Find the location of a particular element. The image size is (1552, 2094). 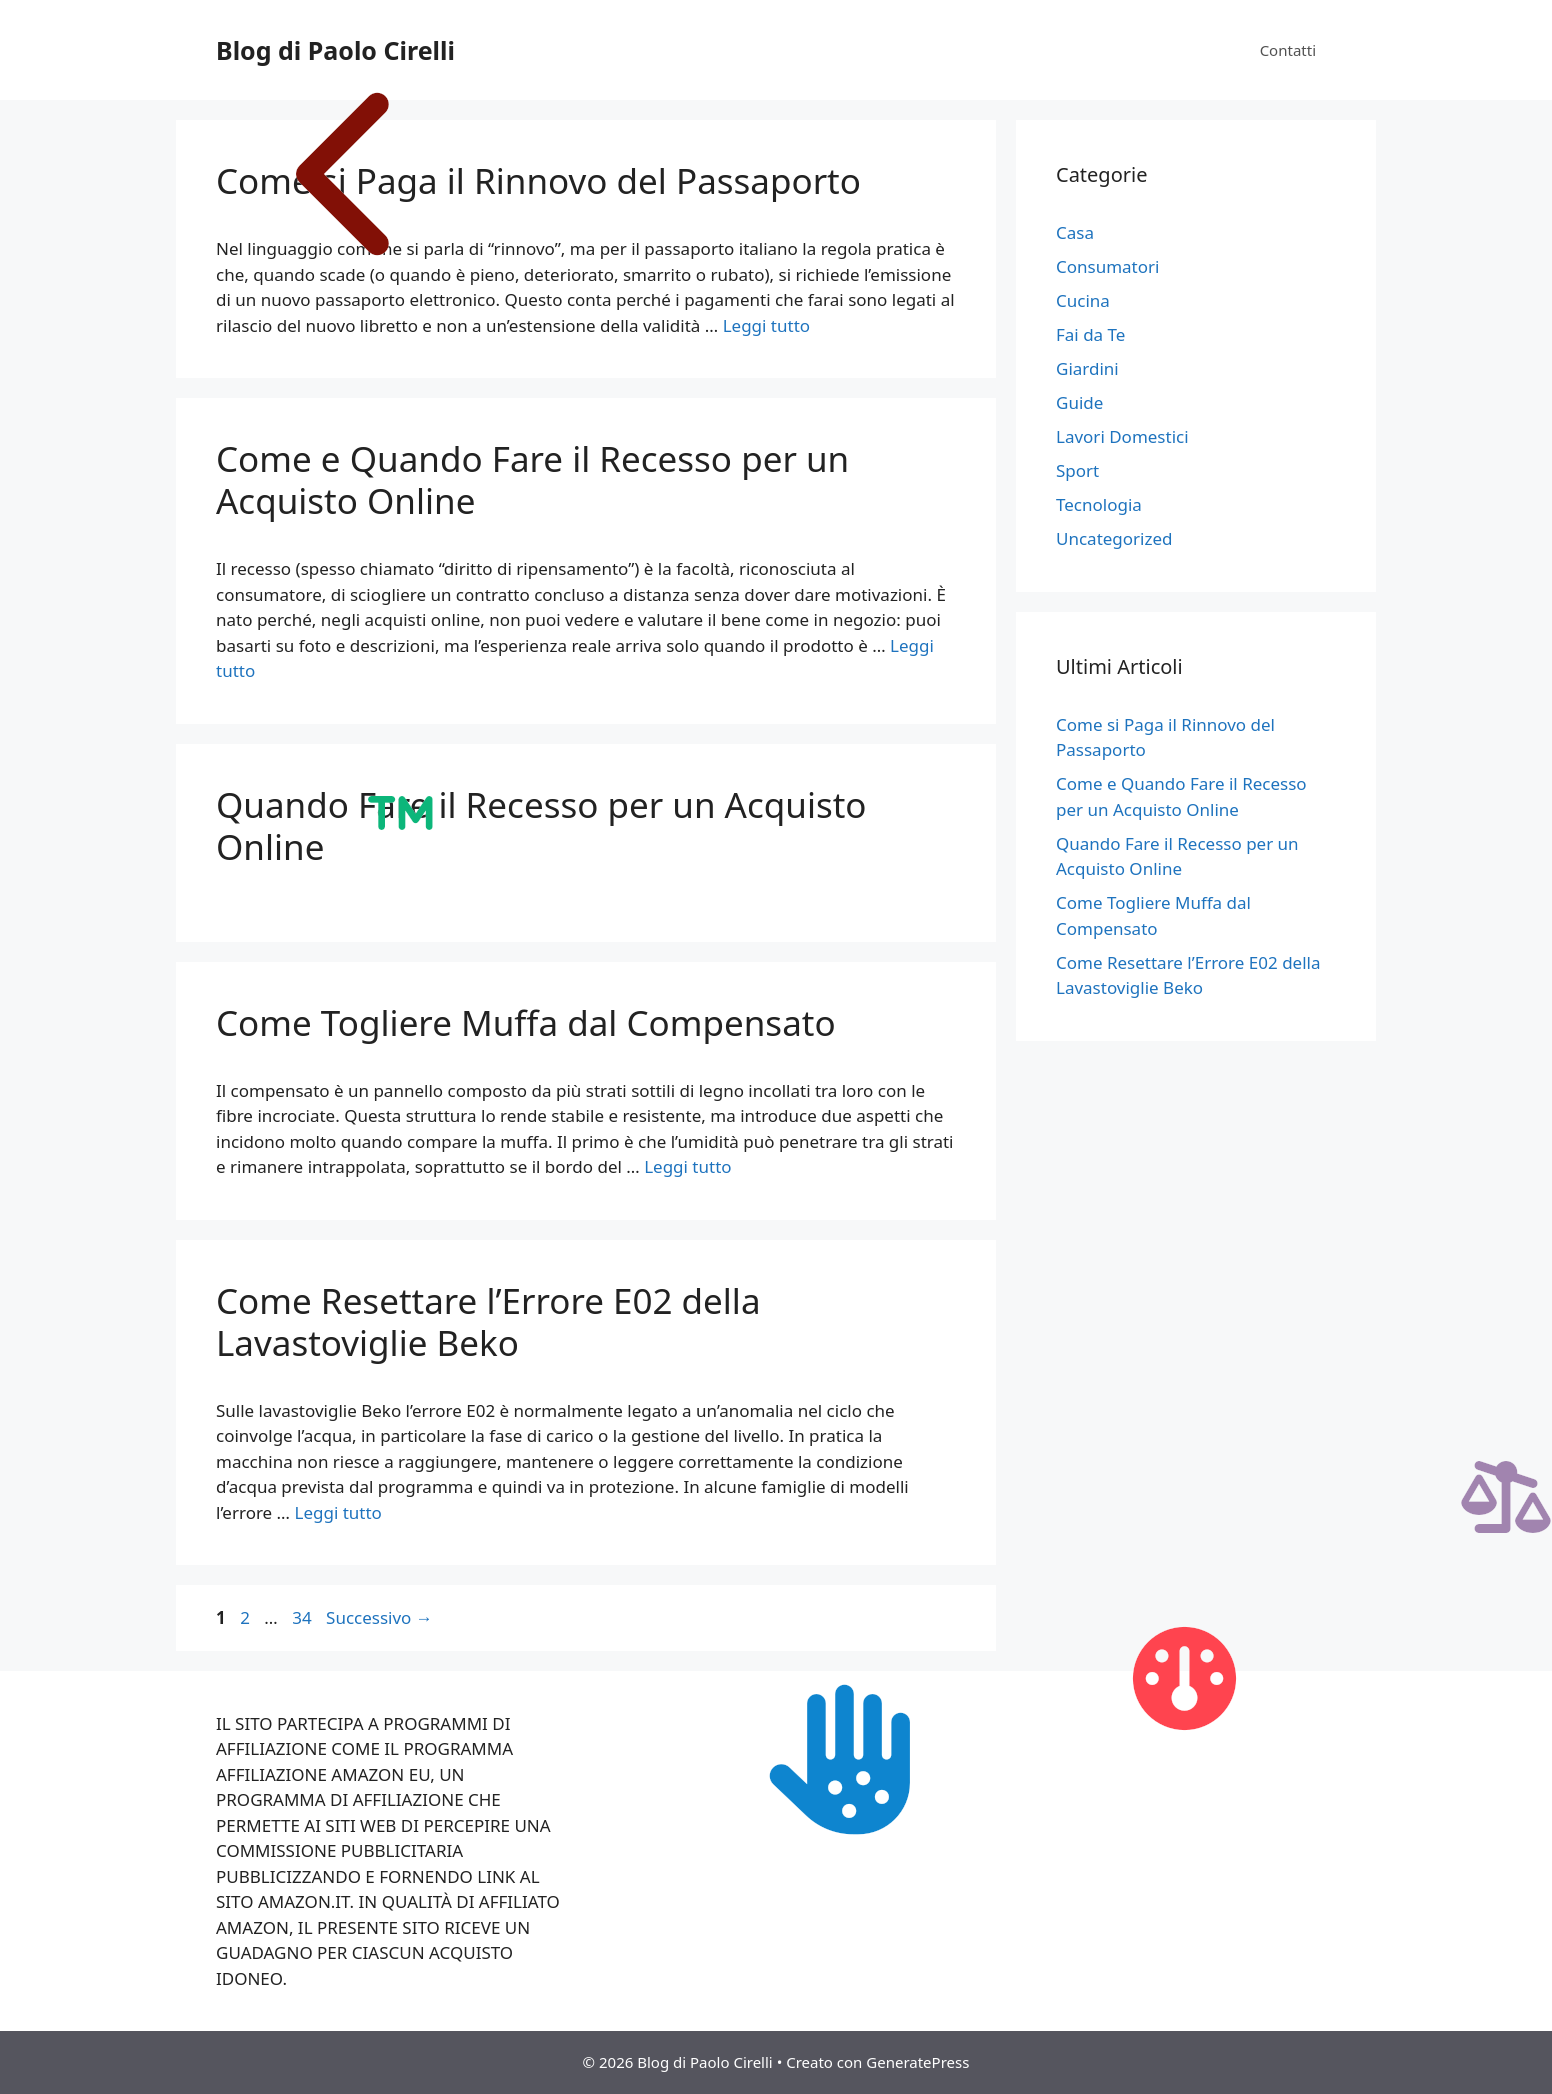

indicates a skin condition or allergy warning is located at coordinates (844, 1759).